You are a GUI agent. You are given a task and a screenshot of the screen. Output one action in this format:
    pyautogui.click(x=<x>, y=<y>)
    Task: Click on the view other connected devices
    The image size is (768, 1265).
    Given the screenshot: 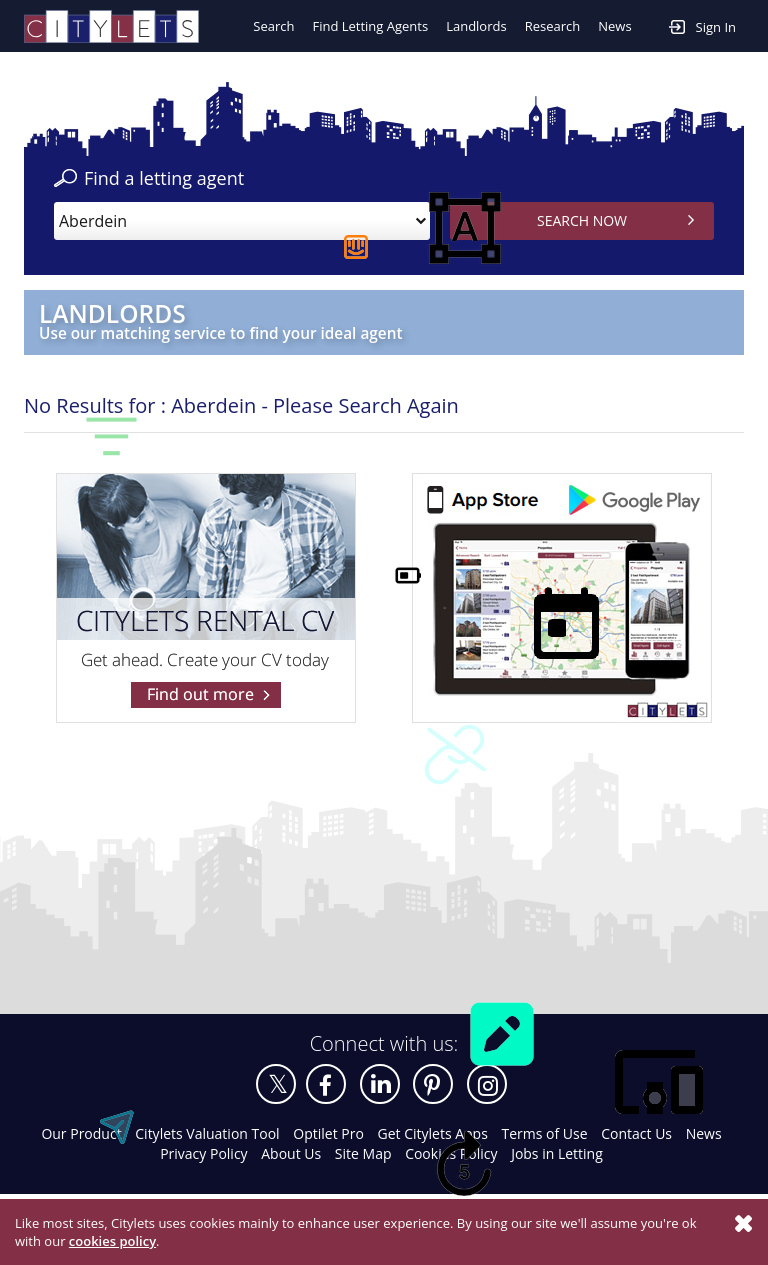 What is the action you would take?
    pyautogui.click(x=659, y=1082)
    